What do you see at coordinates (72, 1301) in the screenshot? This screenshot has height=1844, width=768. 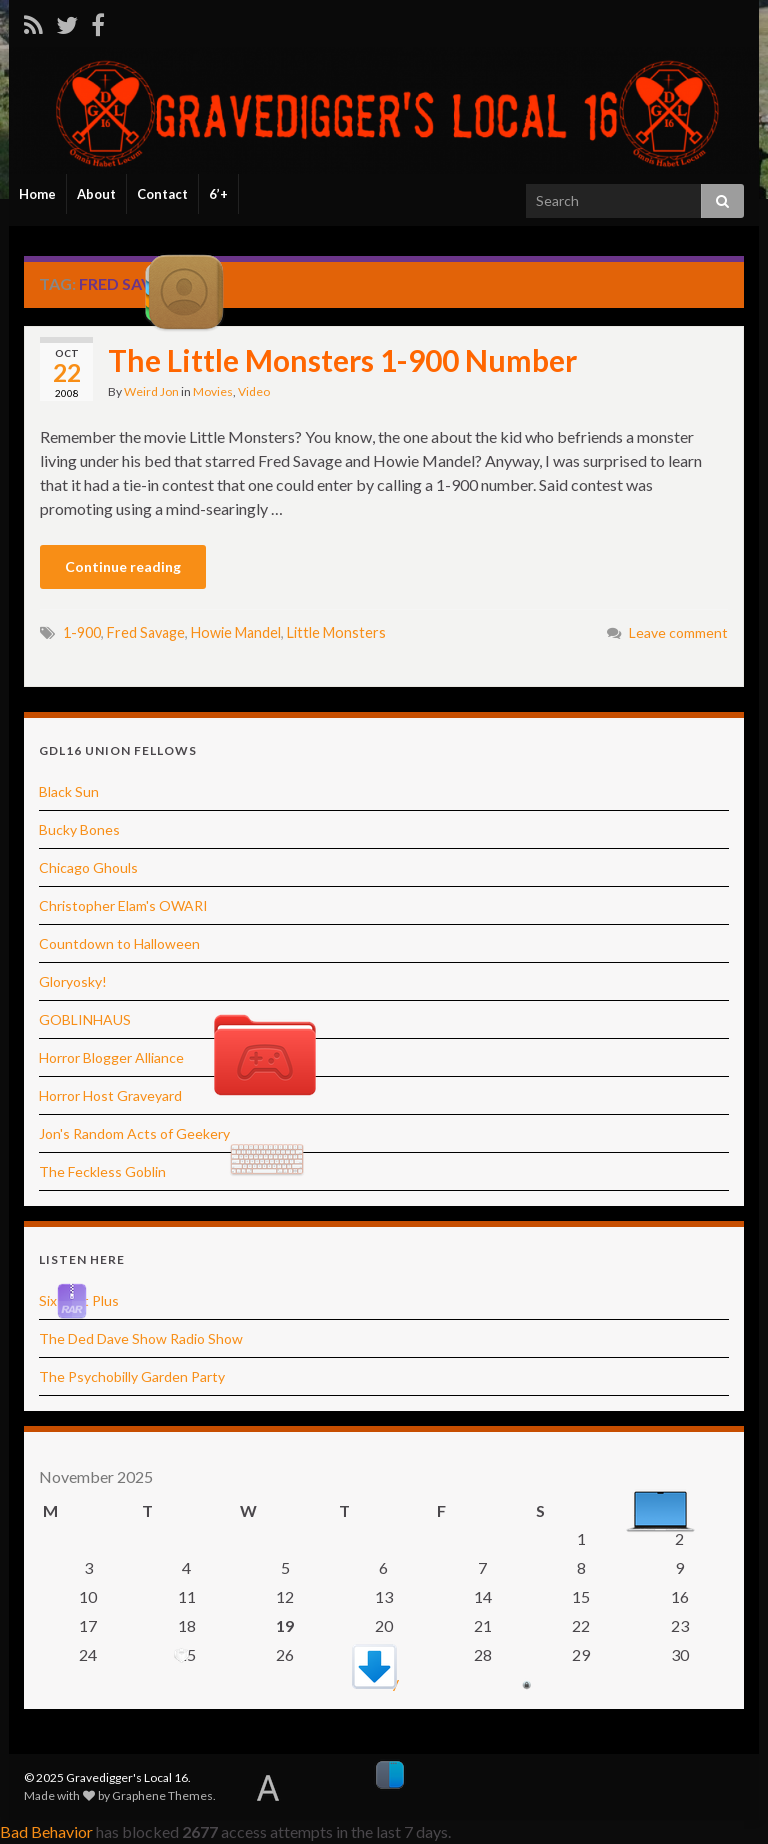 I see `a compressed RAR archive file` at bounding box center [72, 1301].